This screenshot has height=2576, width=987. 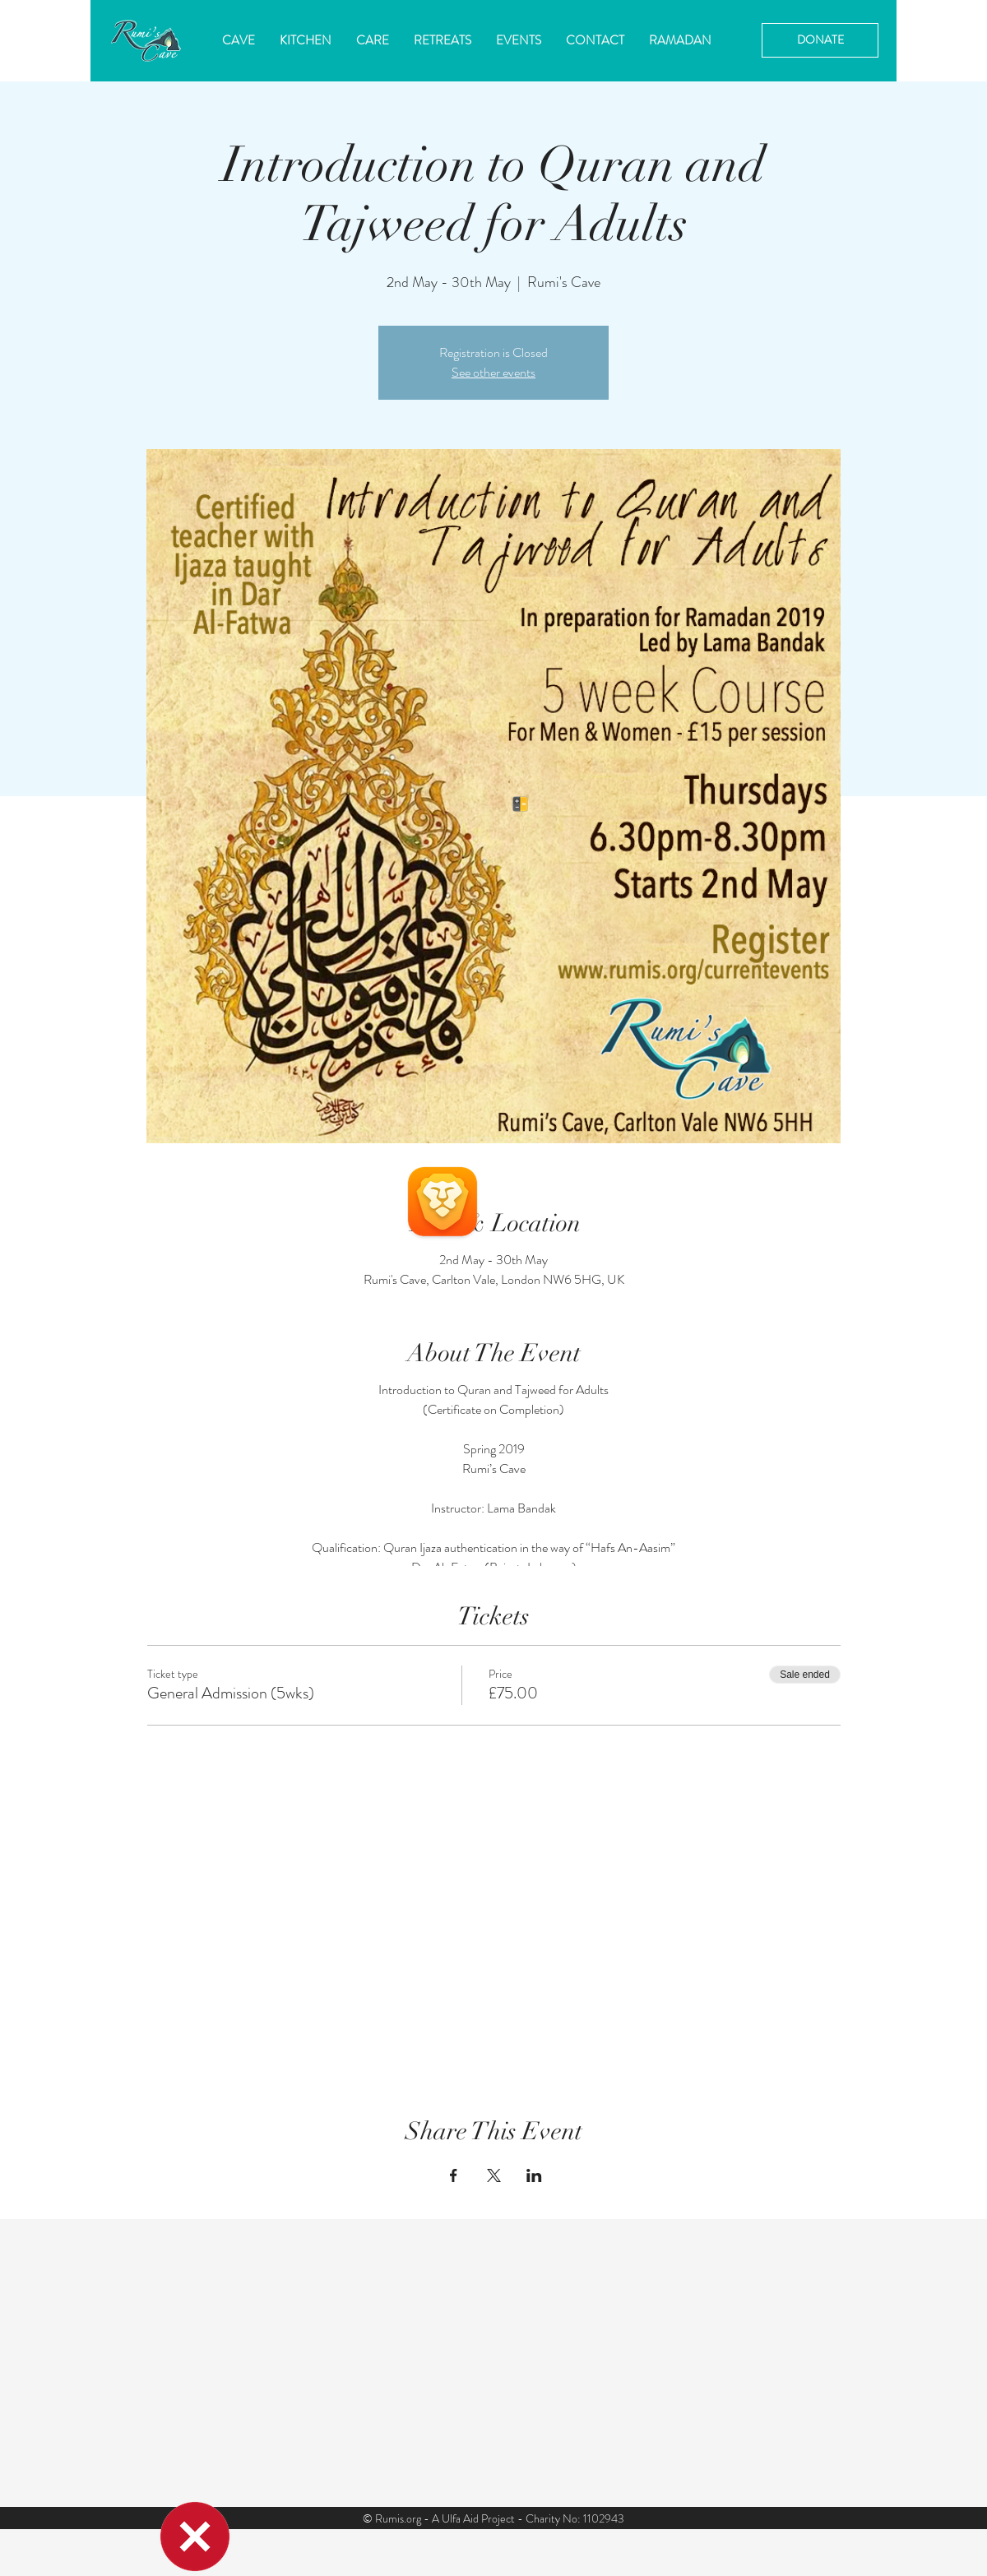 I want to click on close the current window or dialog, so click(x=195, y=2537).